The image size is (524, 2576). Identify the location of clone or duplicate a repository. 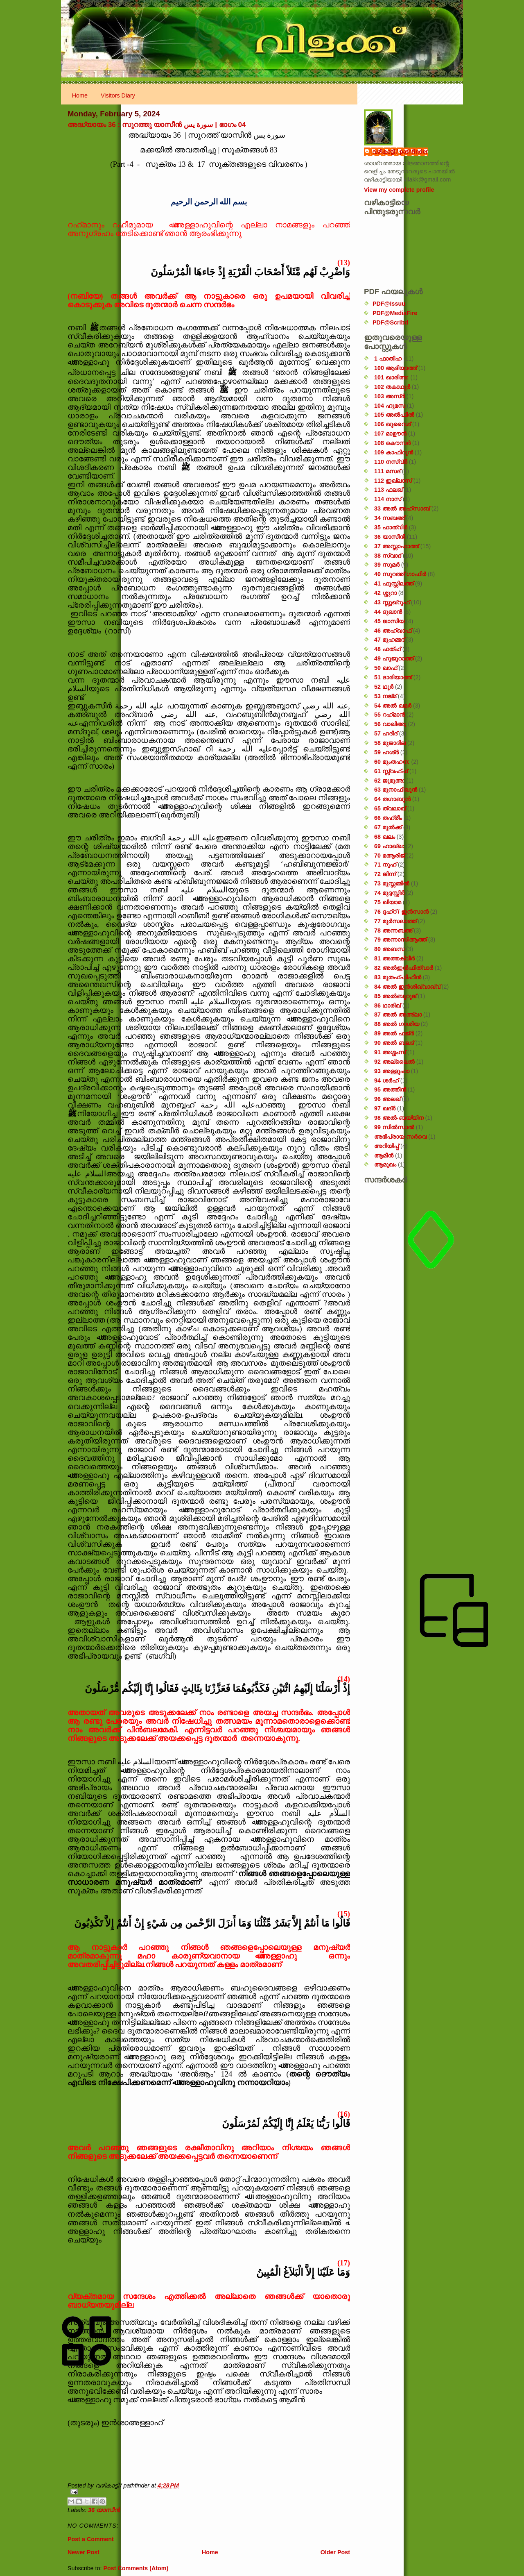
(452, 1610).